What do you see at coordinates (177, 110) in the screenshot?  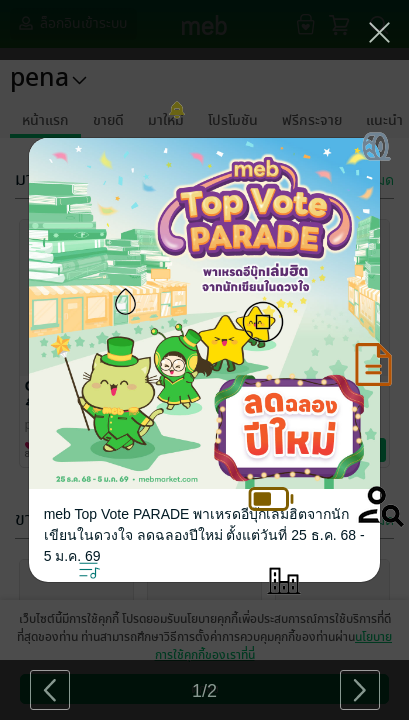 I see `remove a notification or alert` at bounding box center [177, 110].